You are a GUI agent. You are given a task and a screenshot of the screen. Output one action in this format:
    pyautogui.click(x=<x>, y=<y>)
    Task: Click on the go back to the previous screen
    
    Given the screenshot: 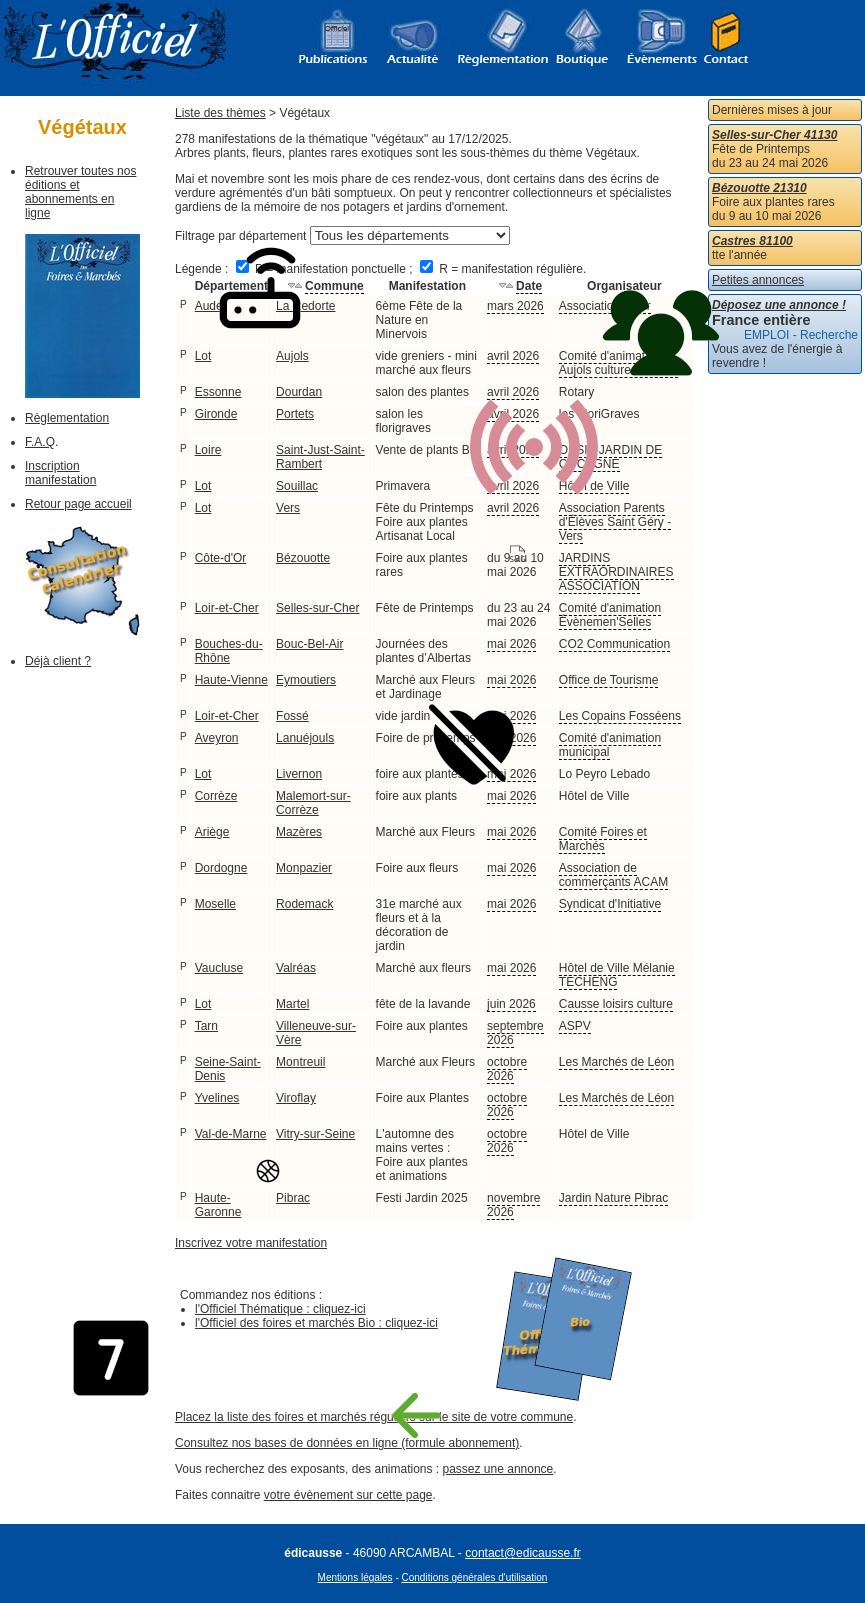 What is the action you would take?
    pyautogui.click(x=416, y=1415)
    